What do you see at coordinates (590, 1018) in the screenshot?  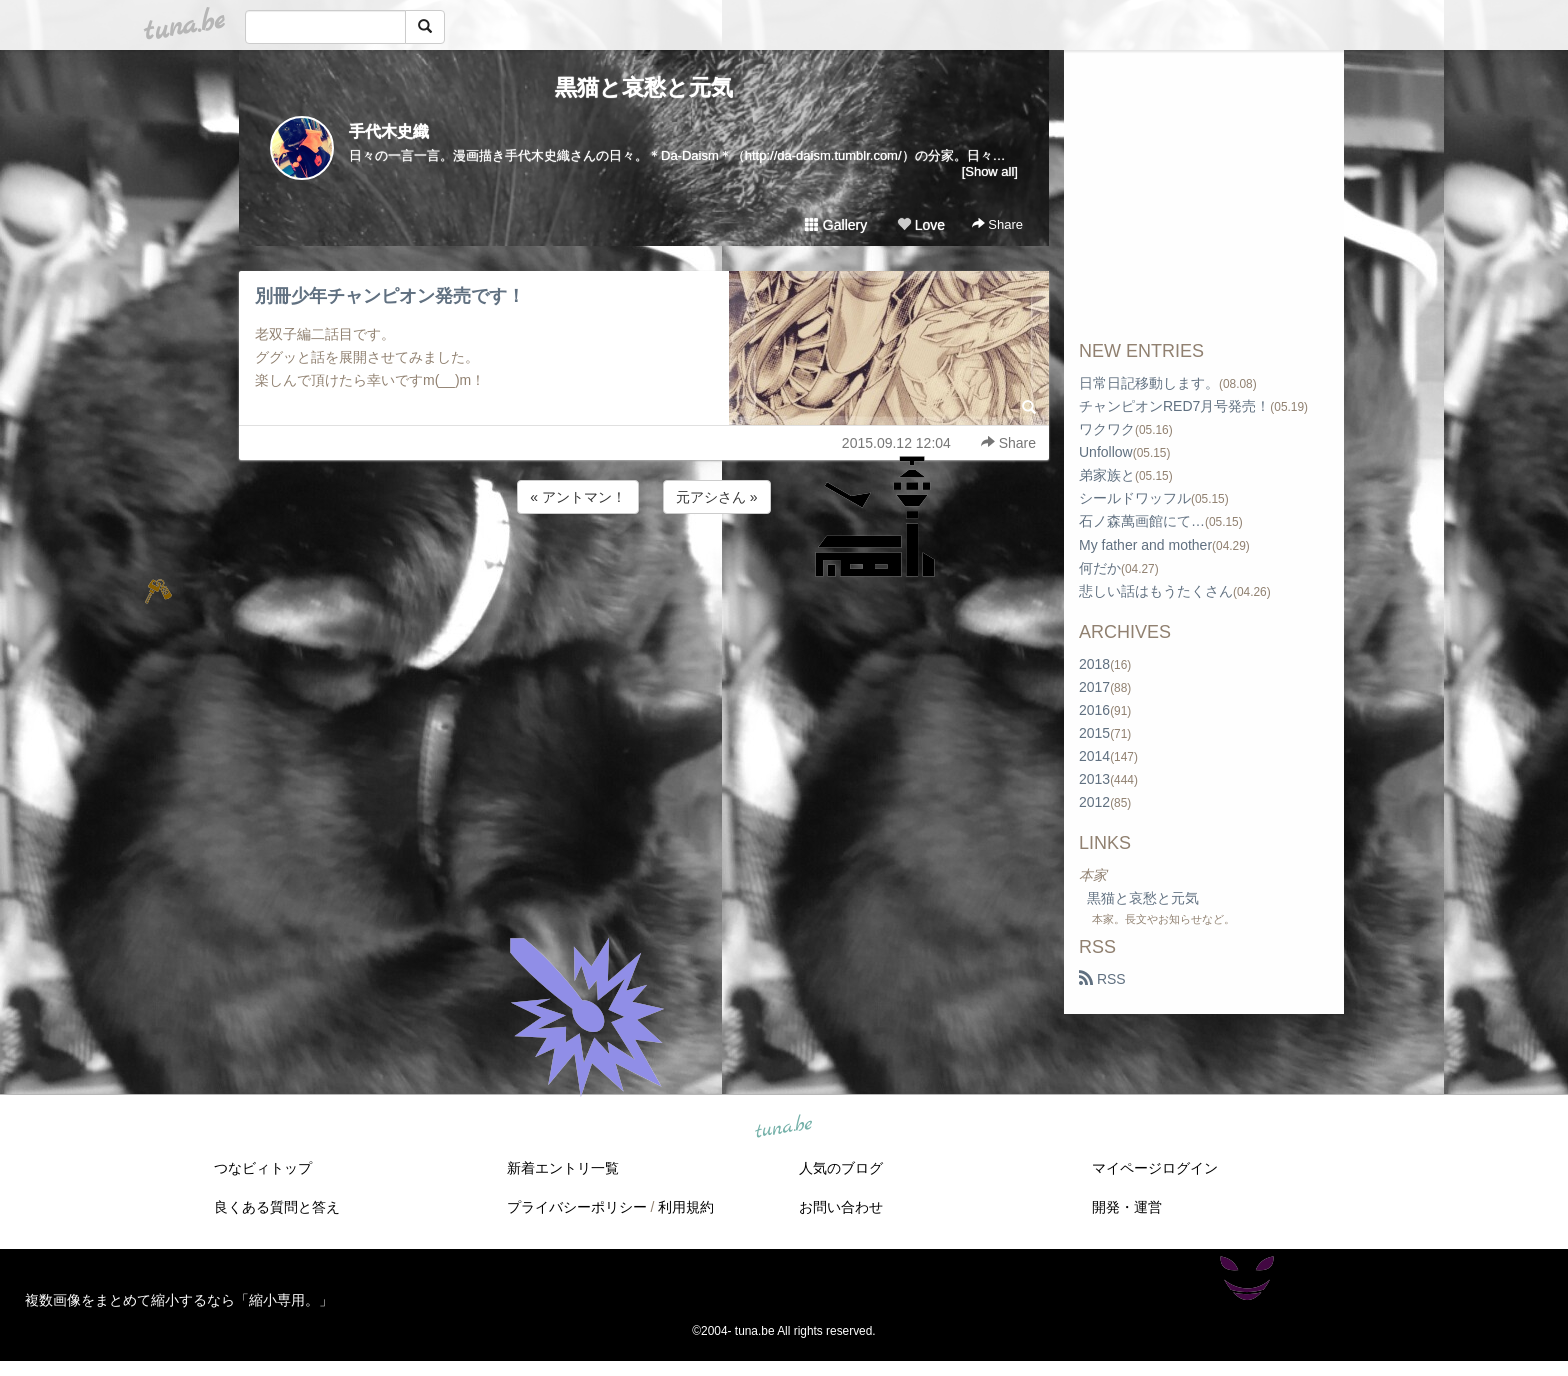 I see `indicates a match strike or ignition action` at bounding box center [590, 1018].